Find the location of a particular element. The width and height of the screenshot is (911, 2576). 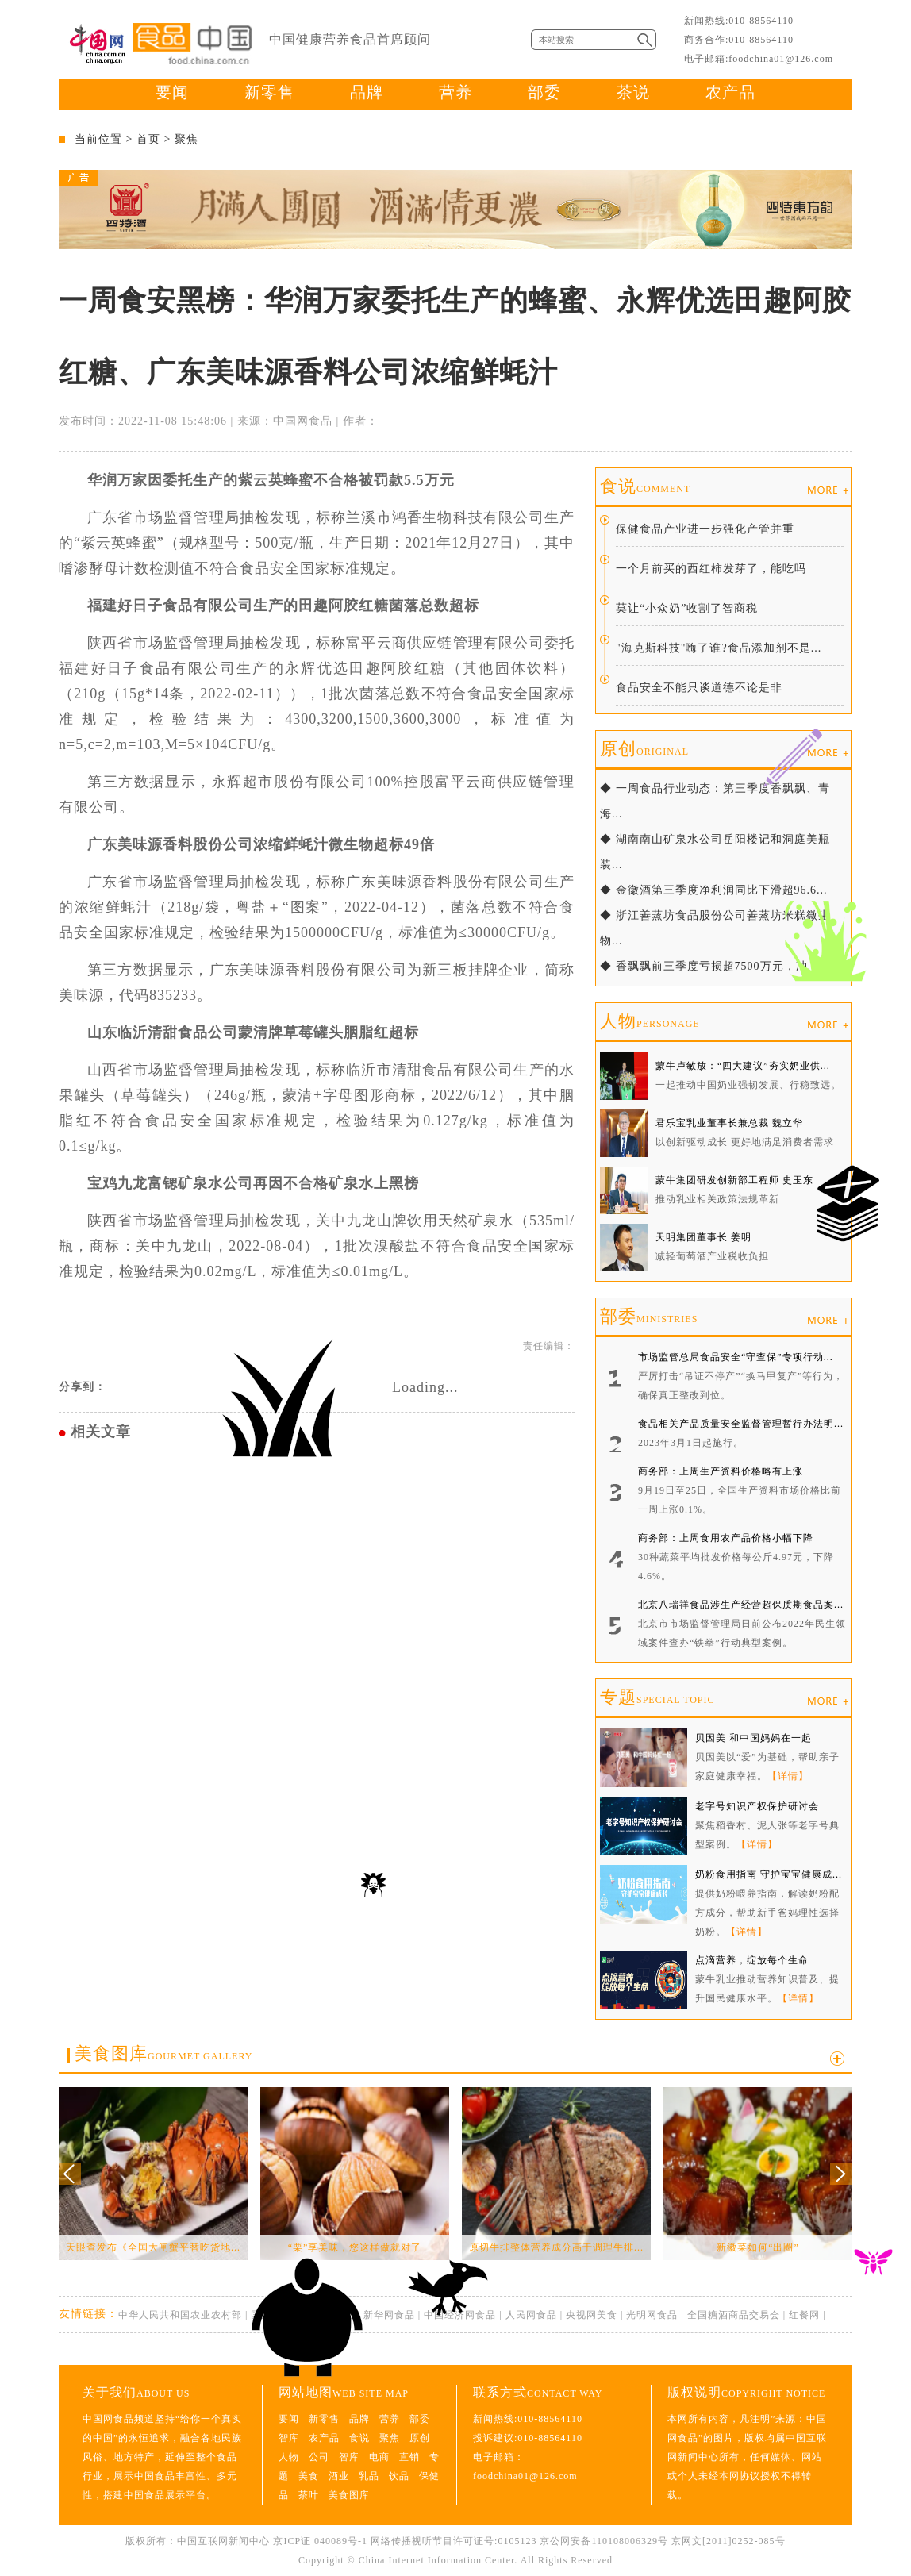

cicada or insect-themed game element is located at coordinates (873, 2262).